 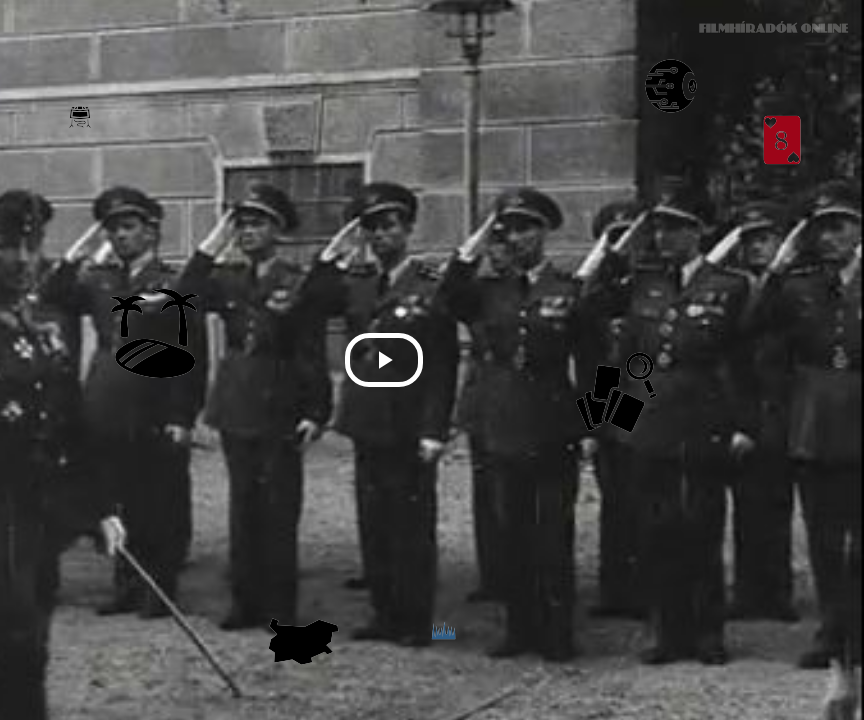 I want to click on playing card: 8 of hearts, so click(x=782, y=140).